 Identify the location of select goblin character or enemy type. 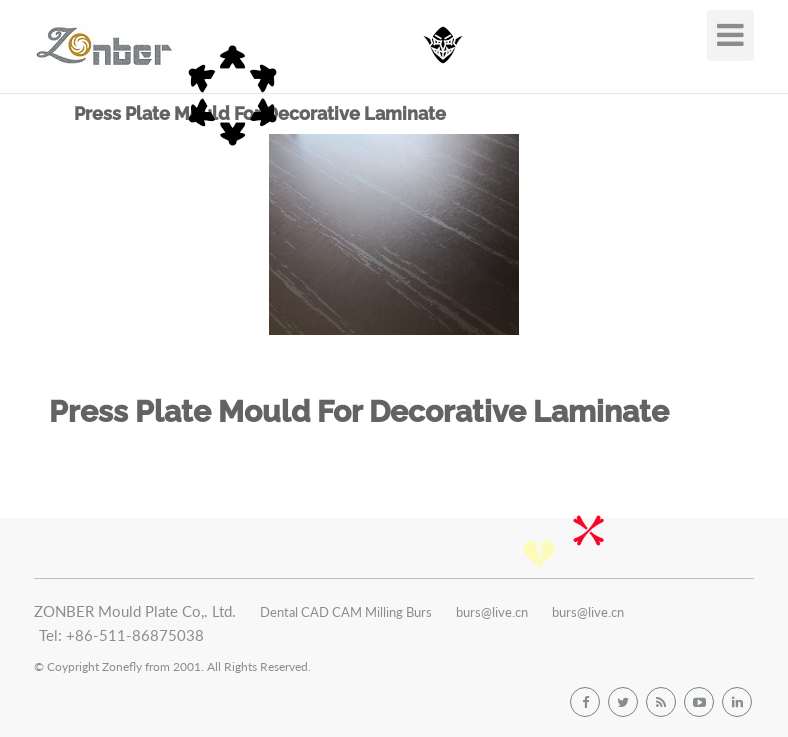
(443, 45).